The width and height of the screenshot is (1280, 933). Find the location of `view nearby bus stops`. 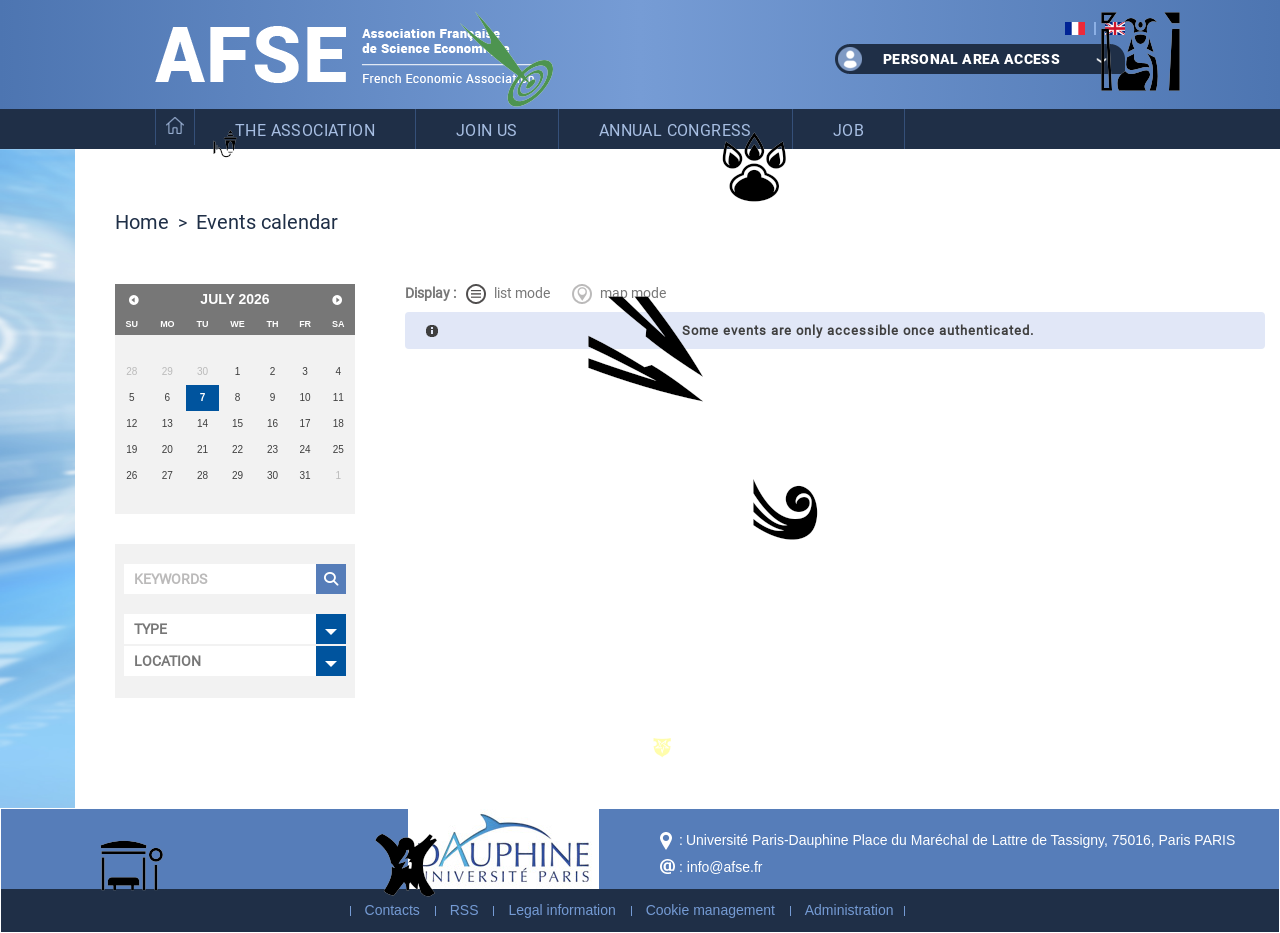

view nearby bus stops is located at coordinates (131, 865).